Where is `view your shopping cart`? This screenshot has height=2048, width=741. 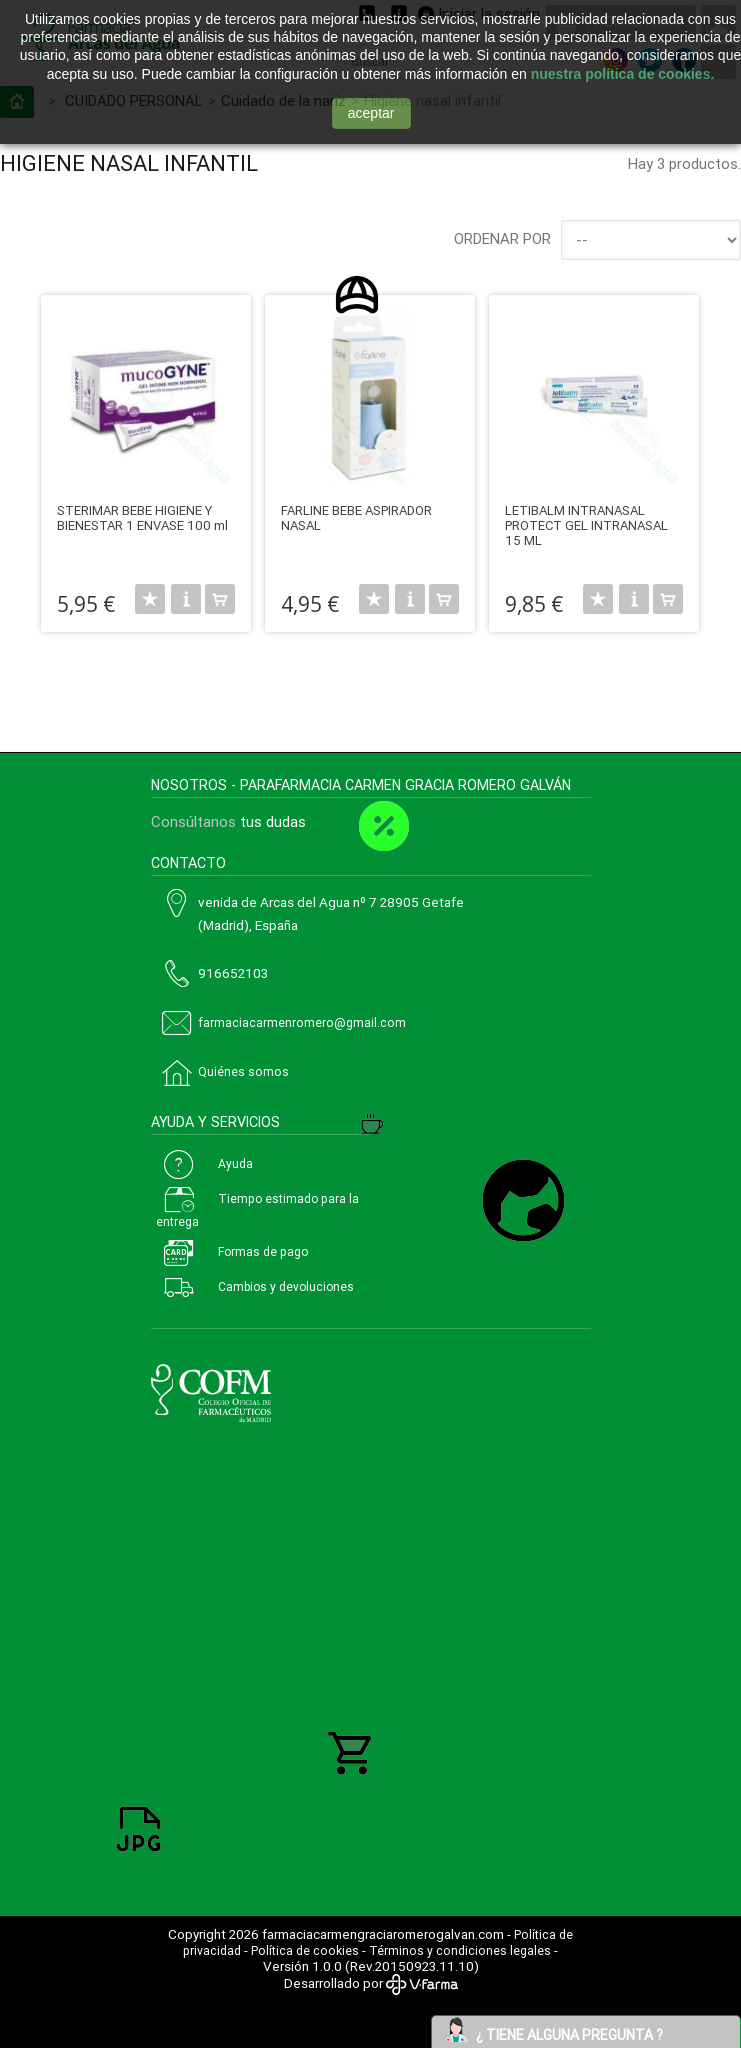 view your shopping cart is located at coordinates (352, 1753).